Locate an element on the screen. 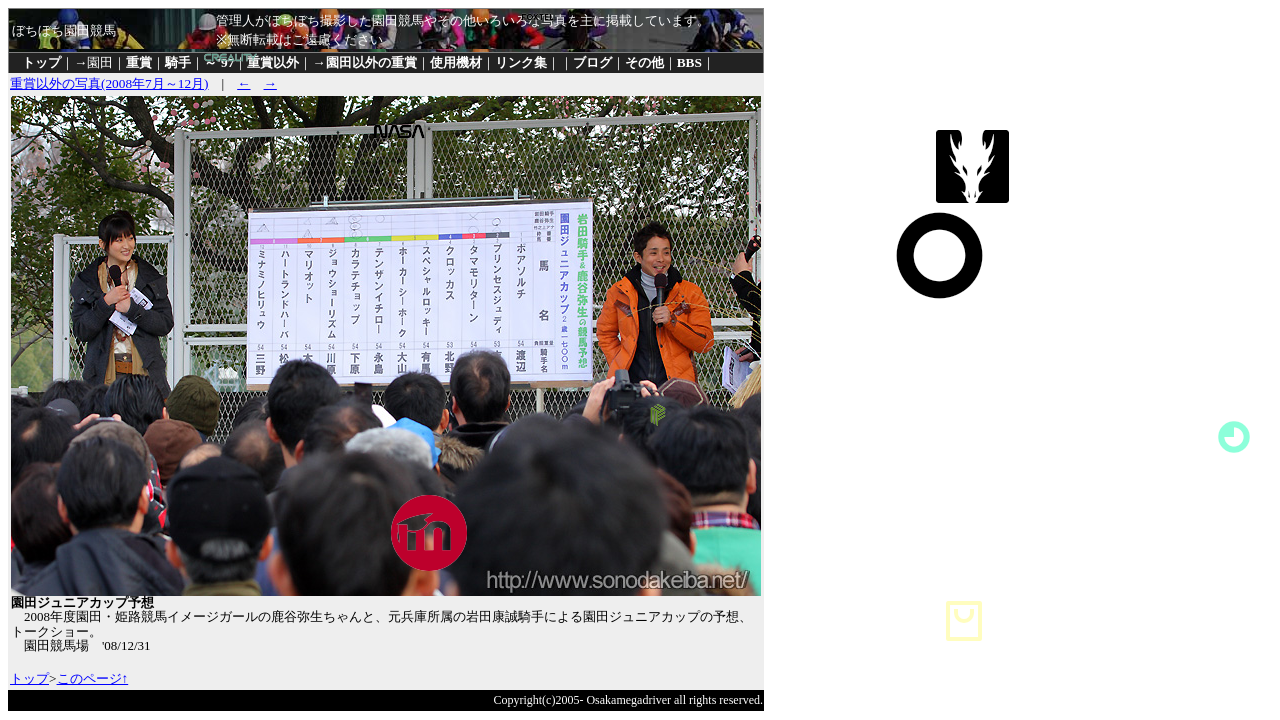 This screenshot has width=1280, height=720. indicates loading or processing in progress is located at coordinates (939, 255).